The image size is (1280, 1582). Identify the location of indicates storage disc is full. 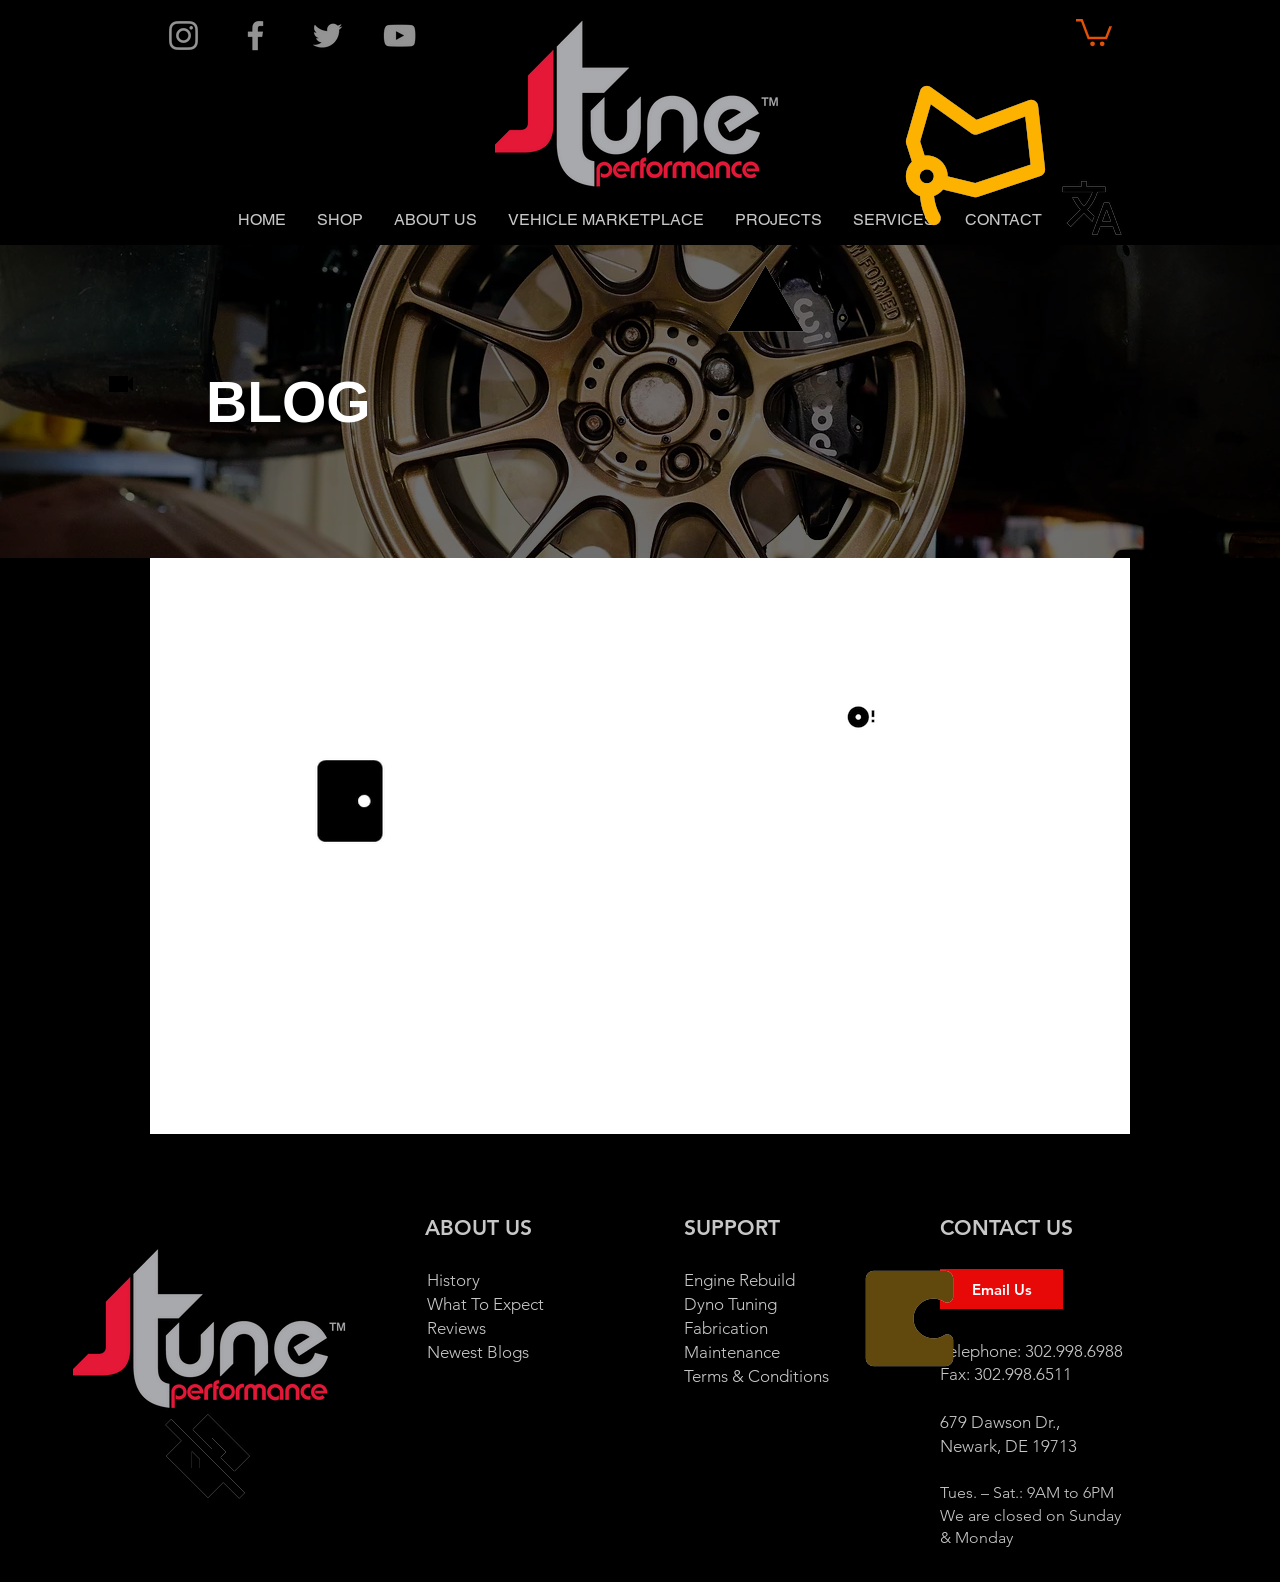
(861, 717).